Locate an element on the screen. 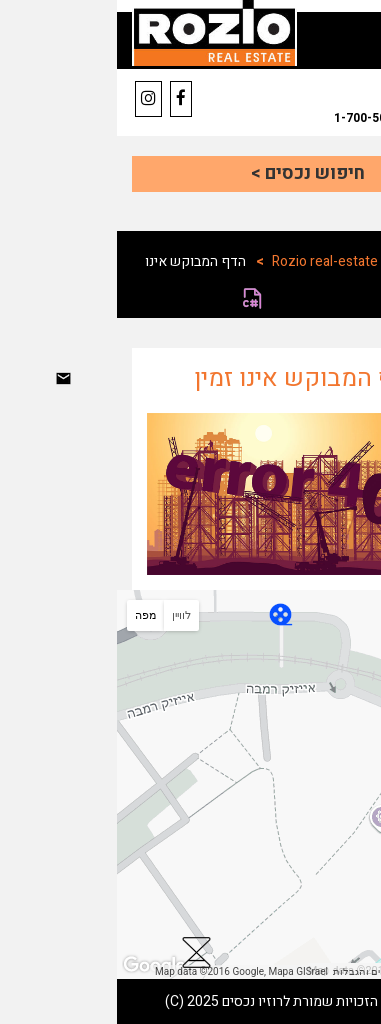  a C# source code file is located at coordinates (252, 298).